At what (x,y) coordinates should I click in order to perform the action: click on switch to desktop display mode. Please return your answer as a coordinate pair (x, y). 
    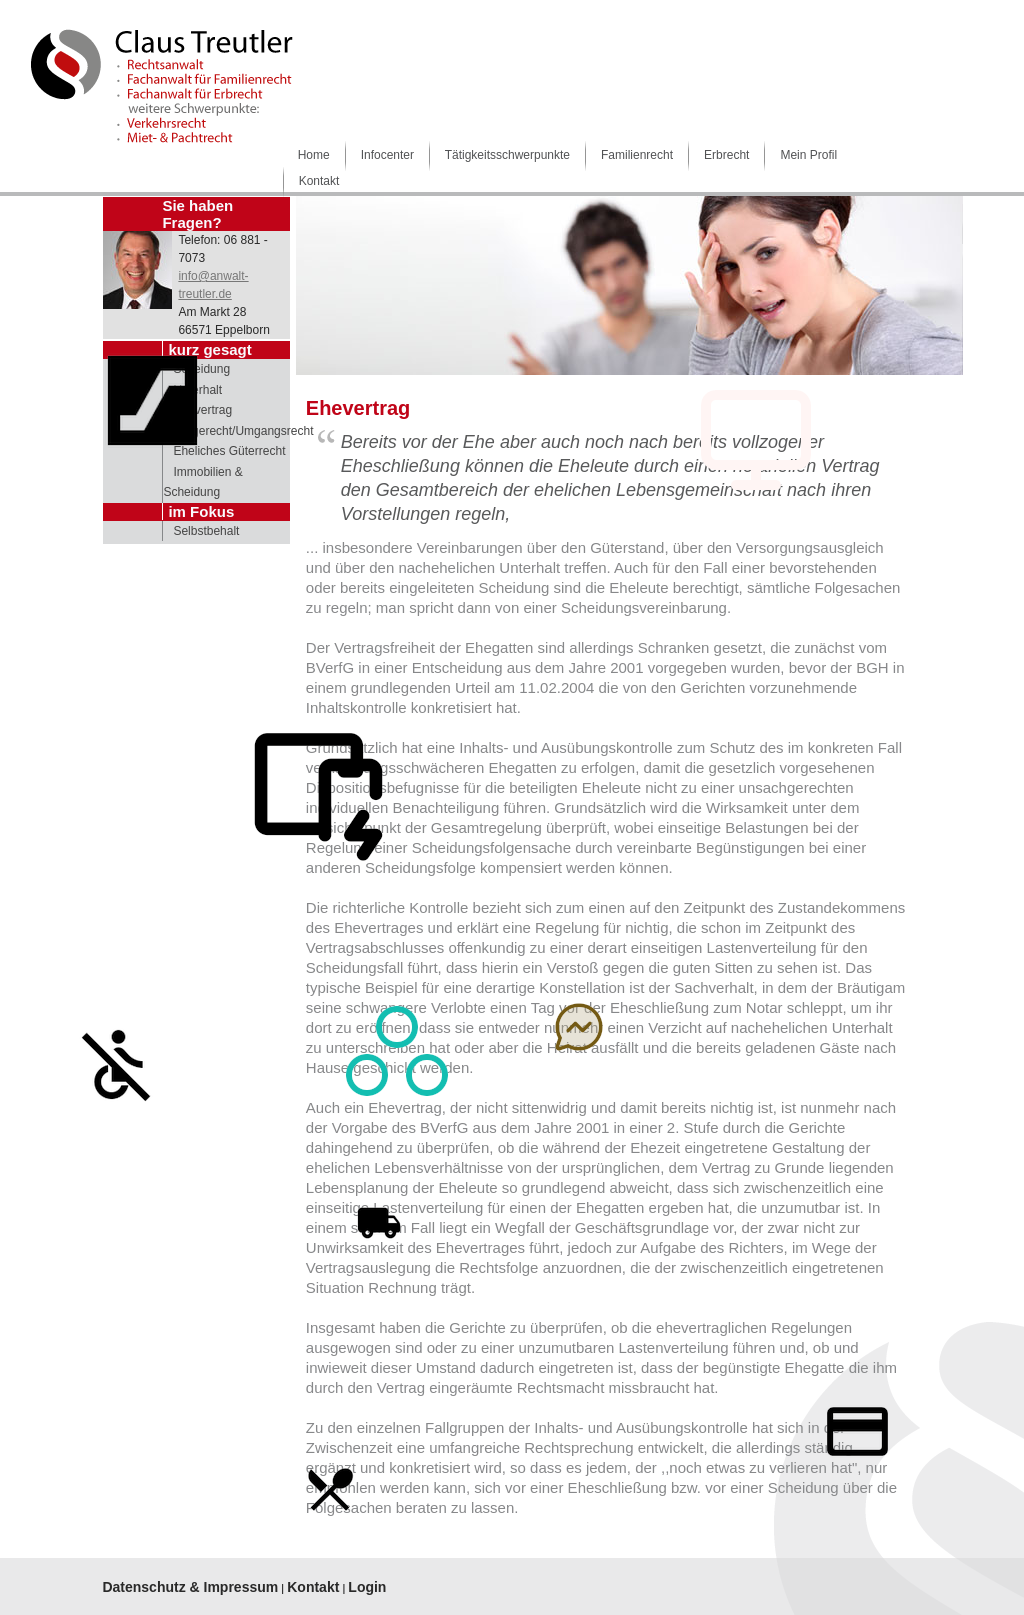
    Looking at the image, I should click on (756, 440).